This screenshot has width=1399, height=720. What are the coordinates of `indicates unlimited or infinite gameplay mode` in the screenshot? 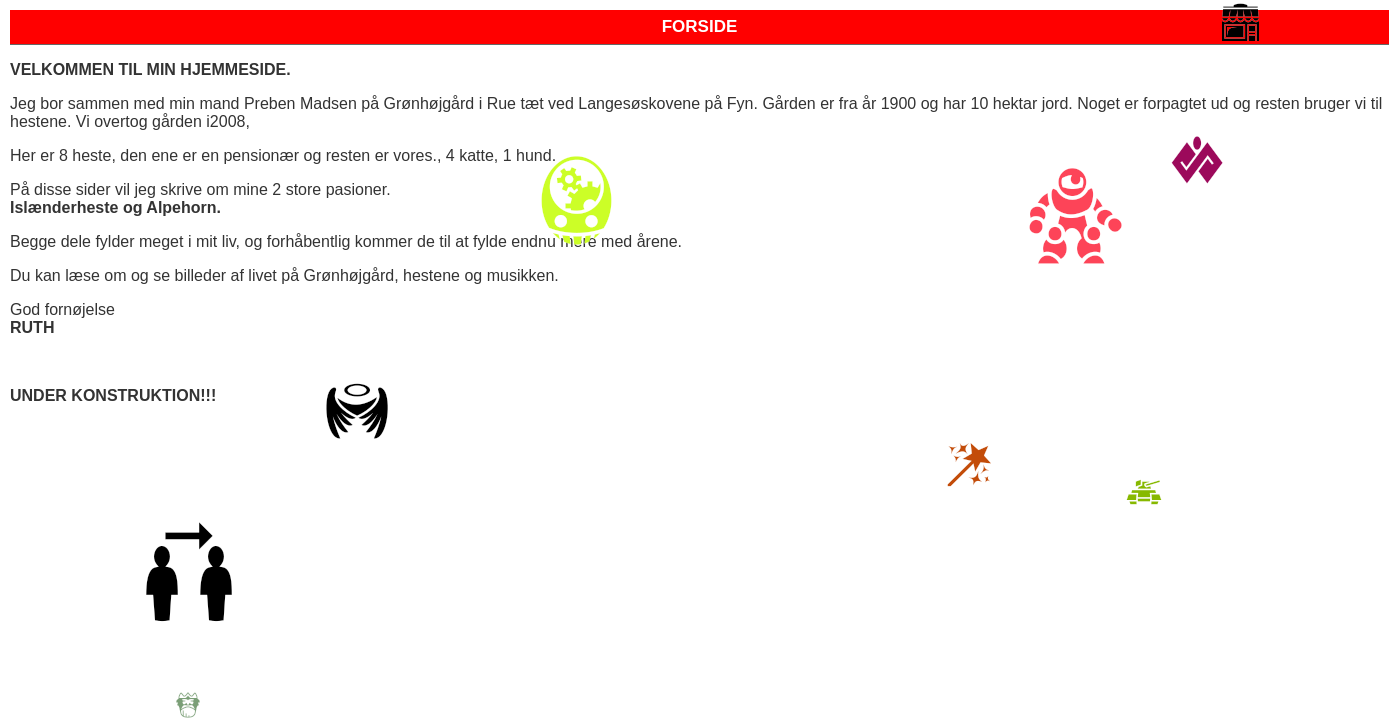 It's located at (1197, 162).